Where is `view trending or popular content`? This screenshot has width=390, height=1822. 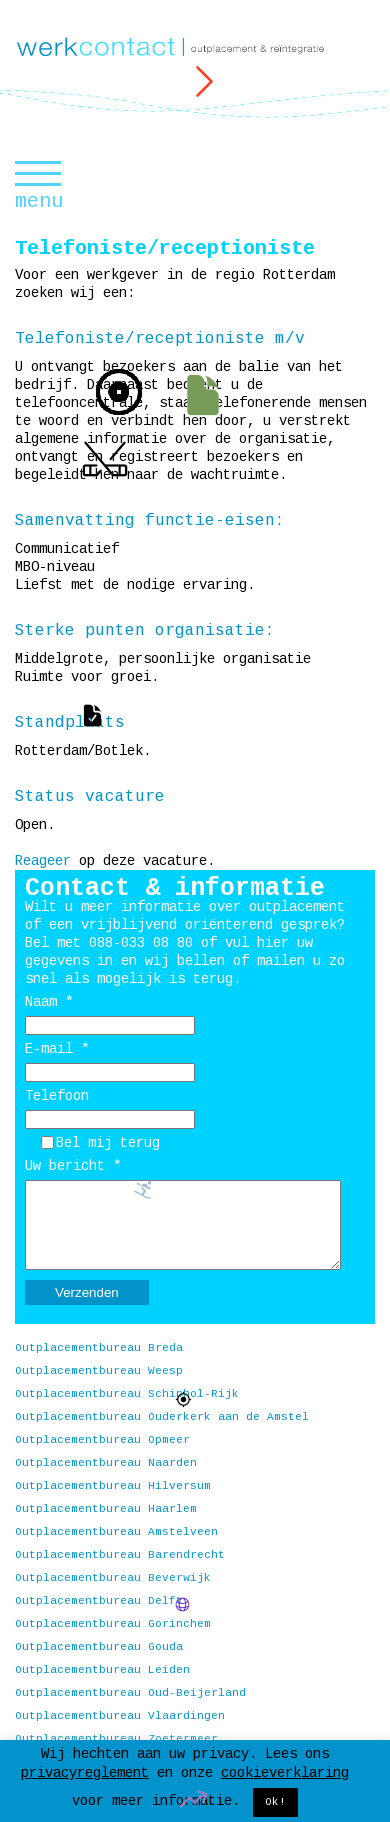 view trending or popular content is located at coordinates (193, 1798).